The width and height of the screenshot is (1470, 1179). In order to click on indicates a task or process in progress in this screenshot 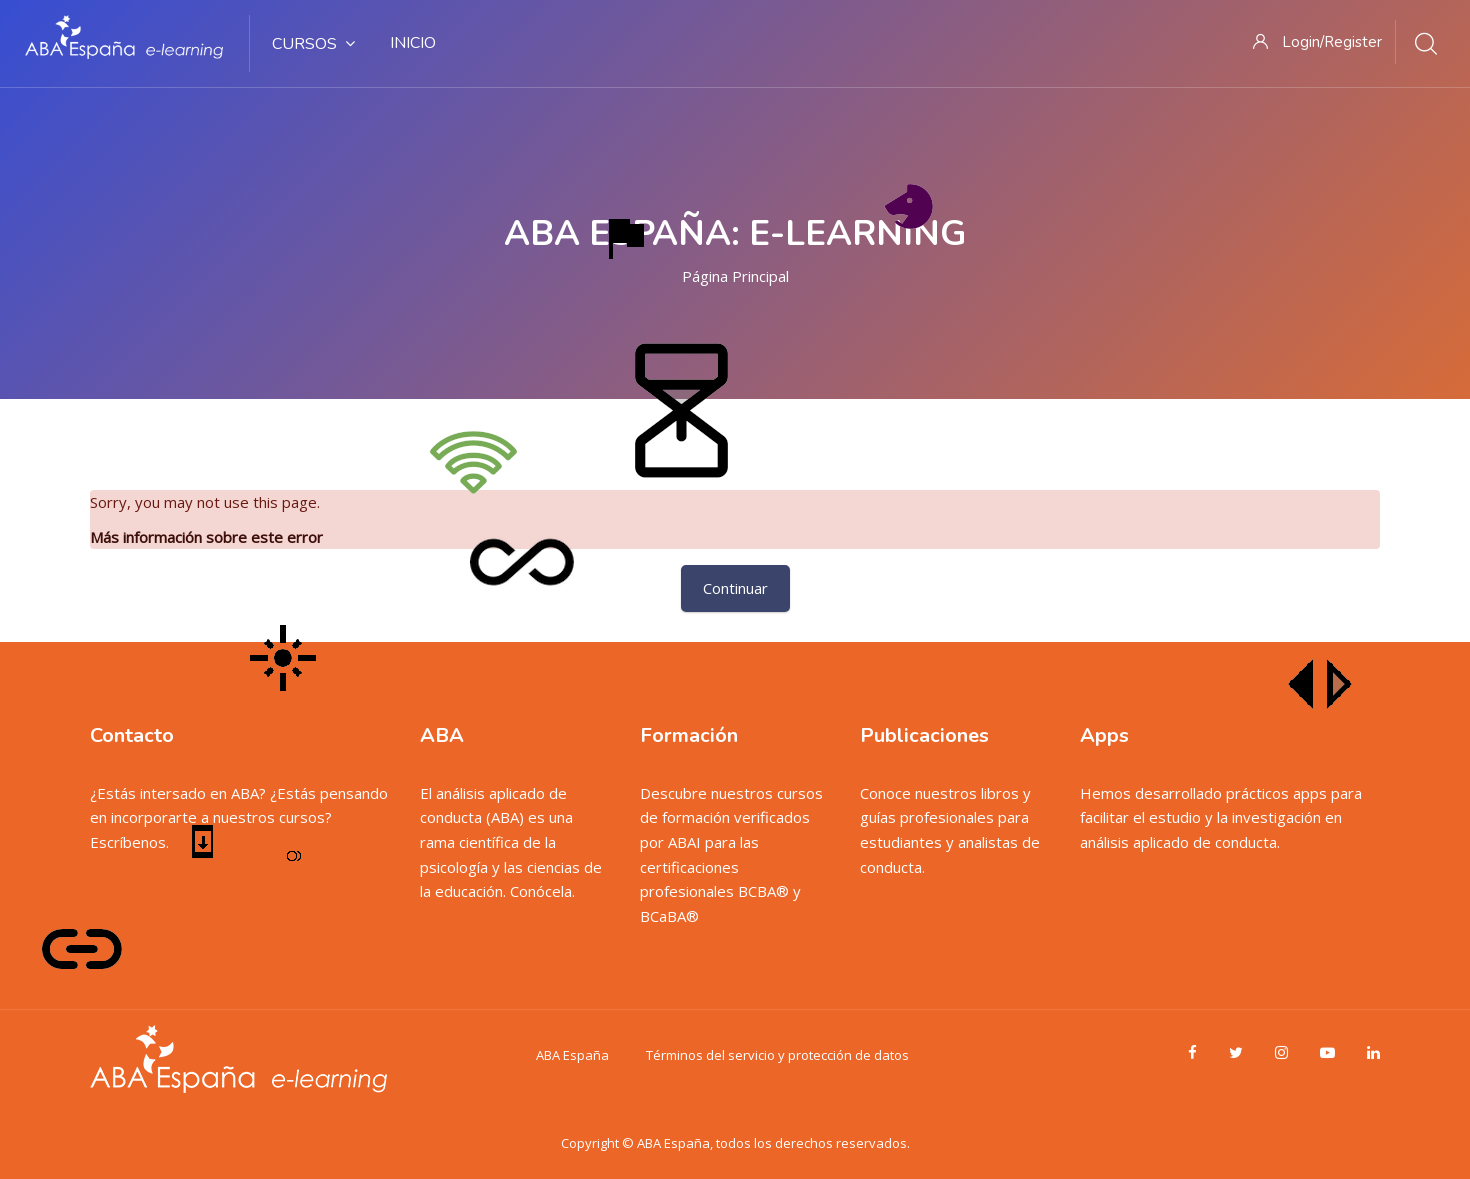, I will do `click(681, 410)`.